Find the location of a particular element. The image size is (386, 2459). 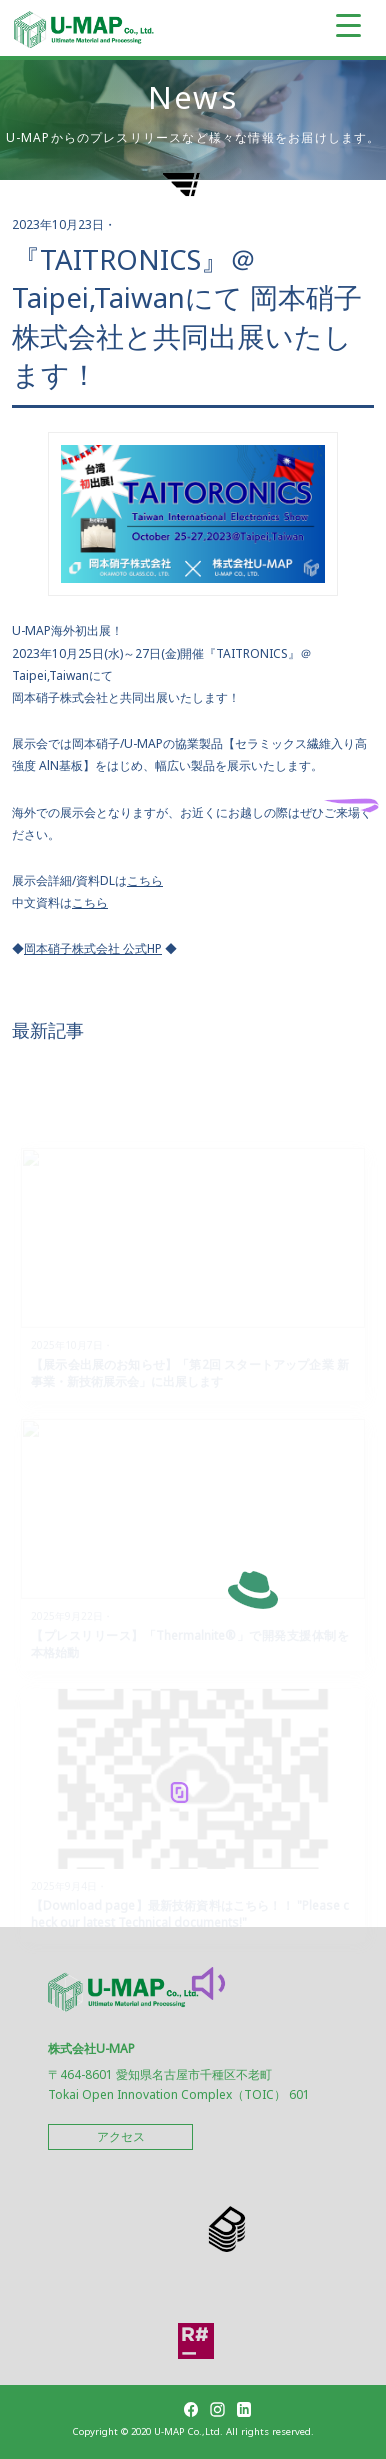

hermes brand logo is located at coordinates (181, 184).